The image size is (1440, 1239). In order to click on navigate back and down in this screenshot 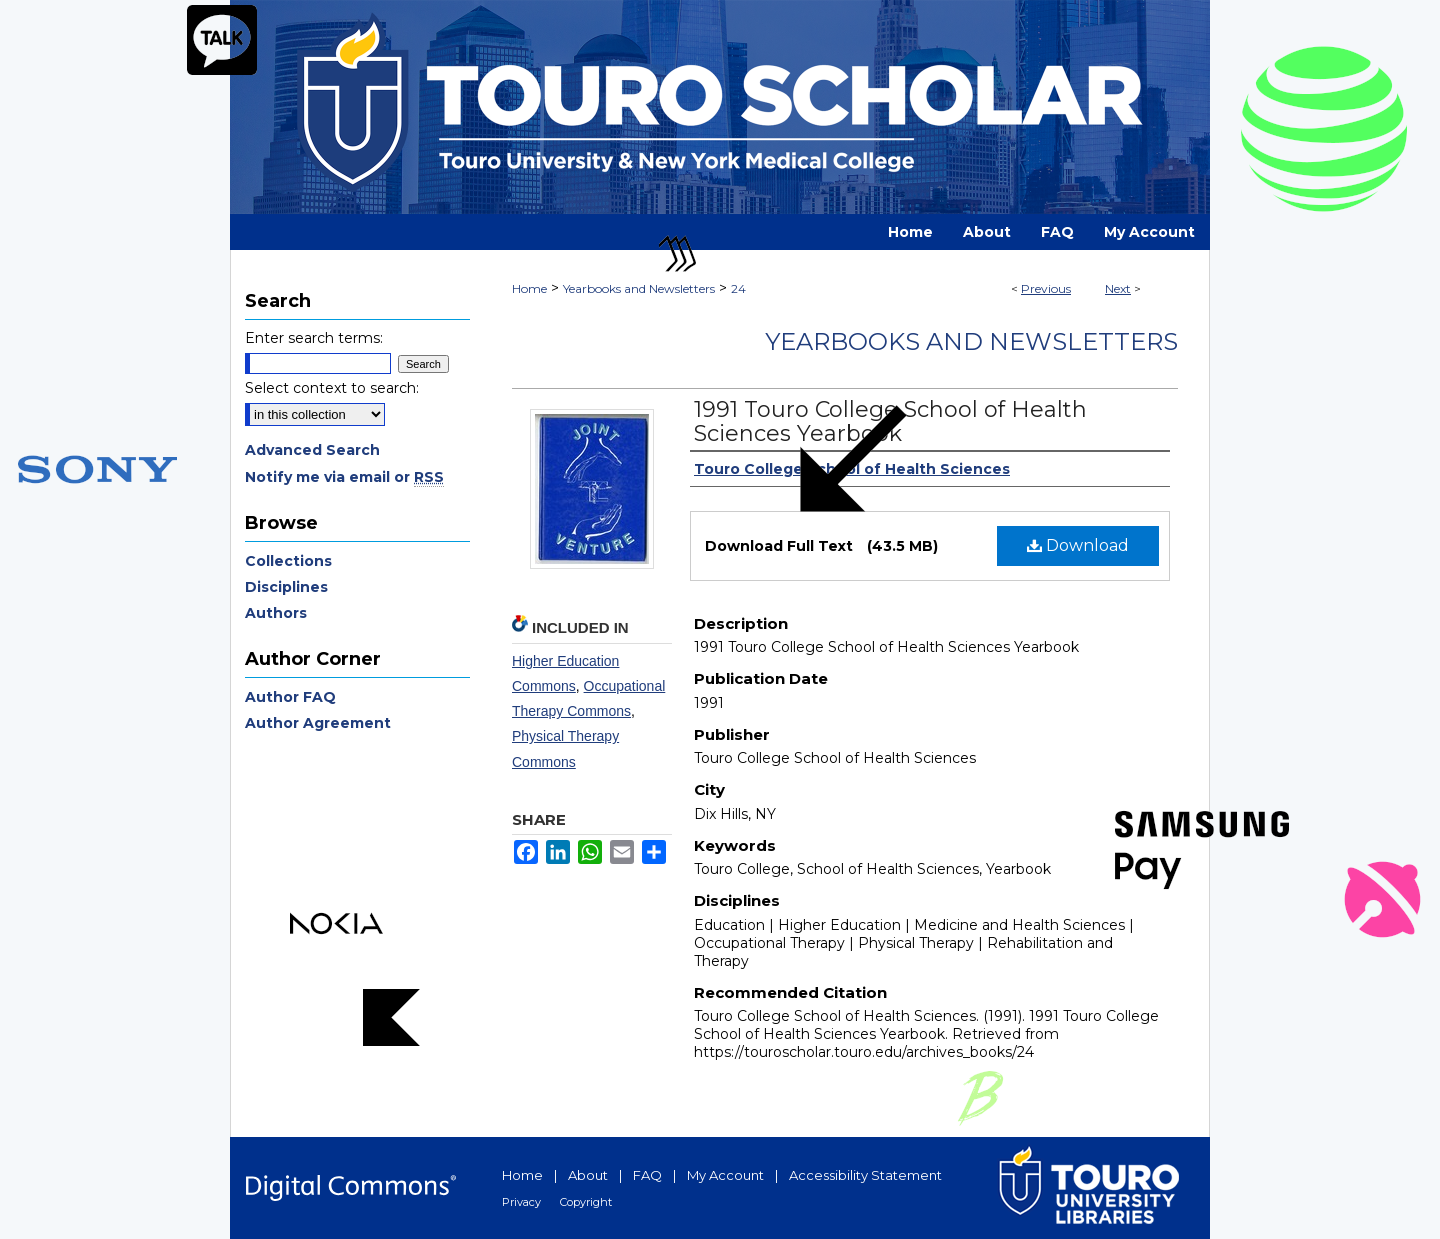, I will do `click(851, 461)`.